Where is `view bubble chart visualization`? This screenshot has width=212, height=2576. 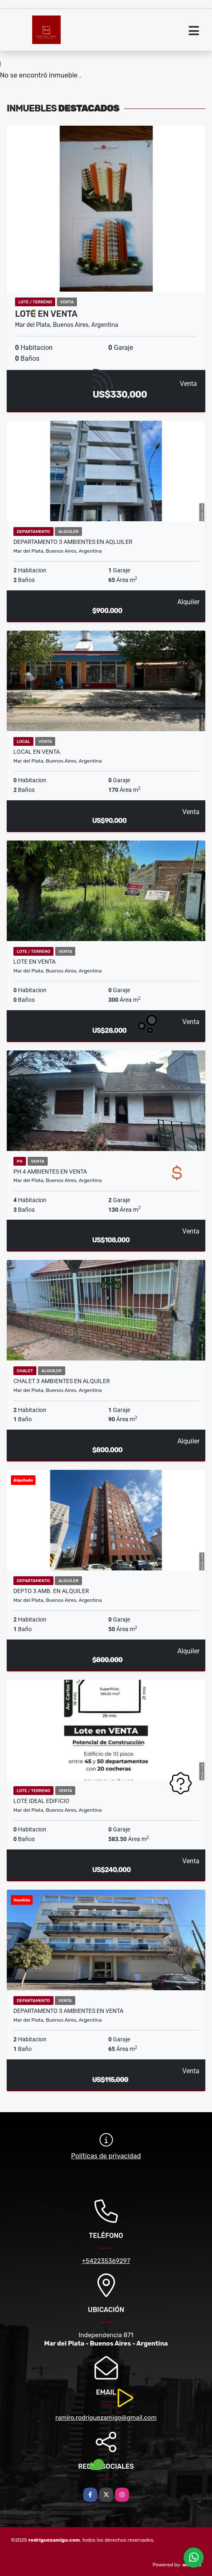
view bubble chart visualization is located at coordinates (147, 1024).